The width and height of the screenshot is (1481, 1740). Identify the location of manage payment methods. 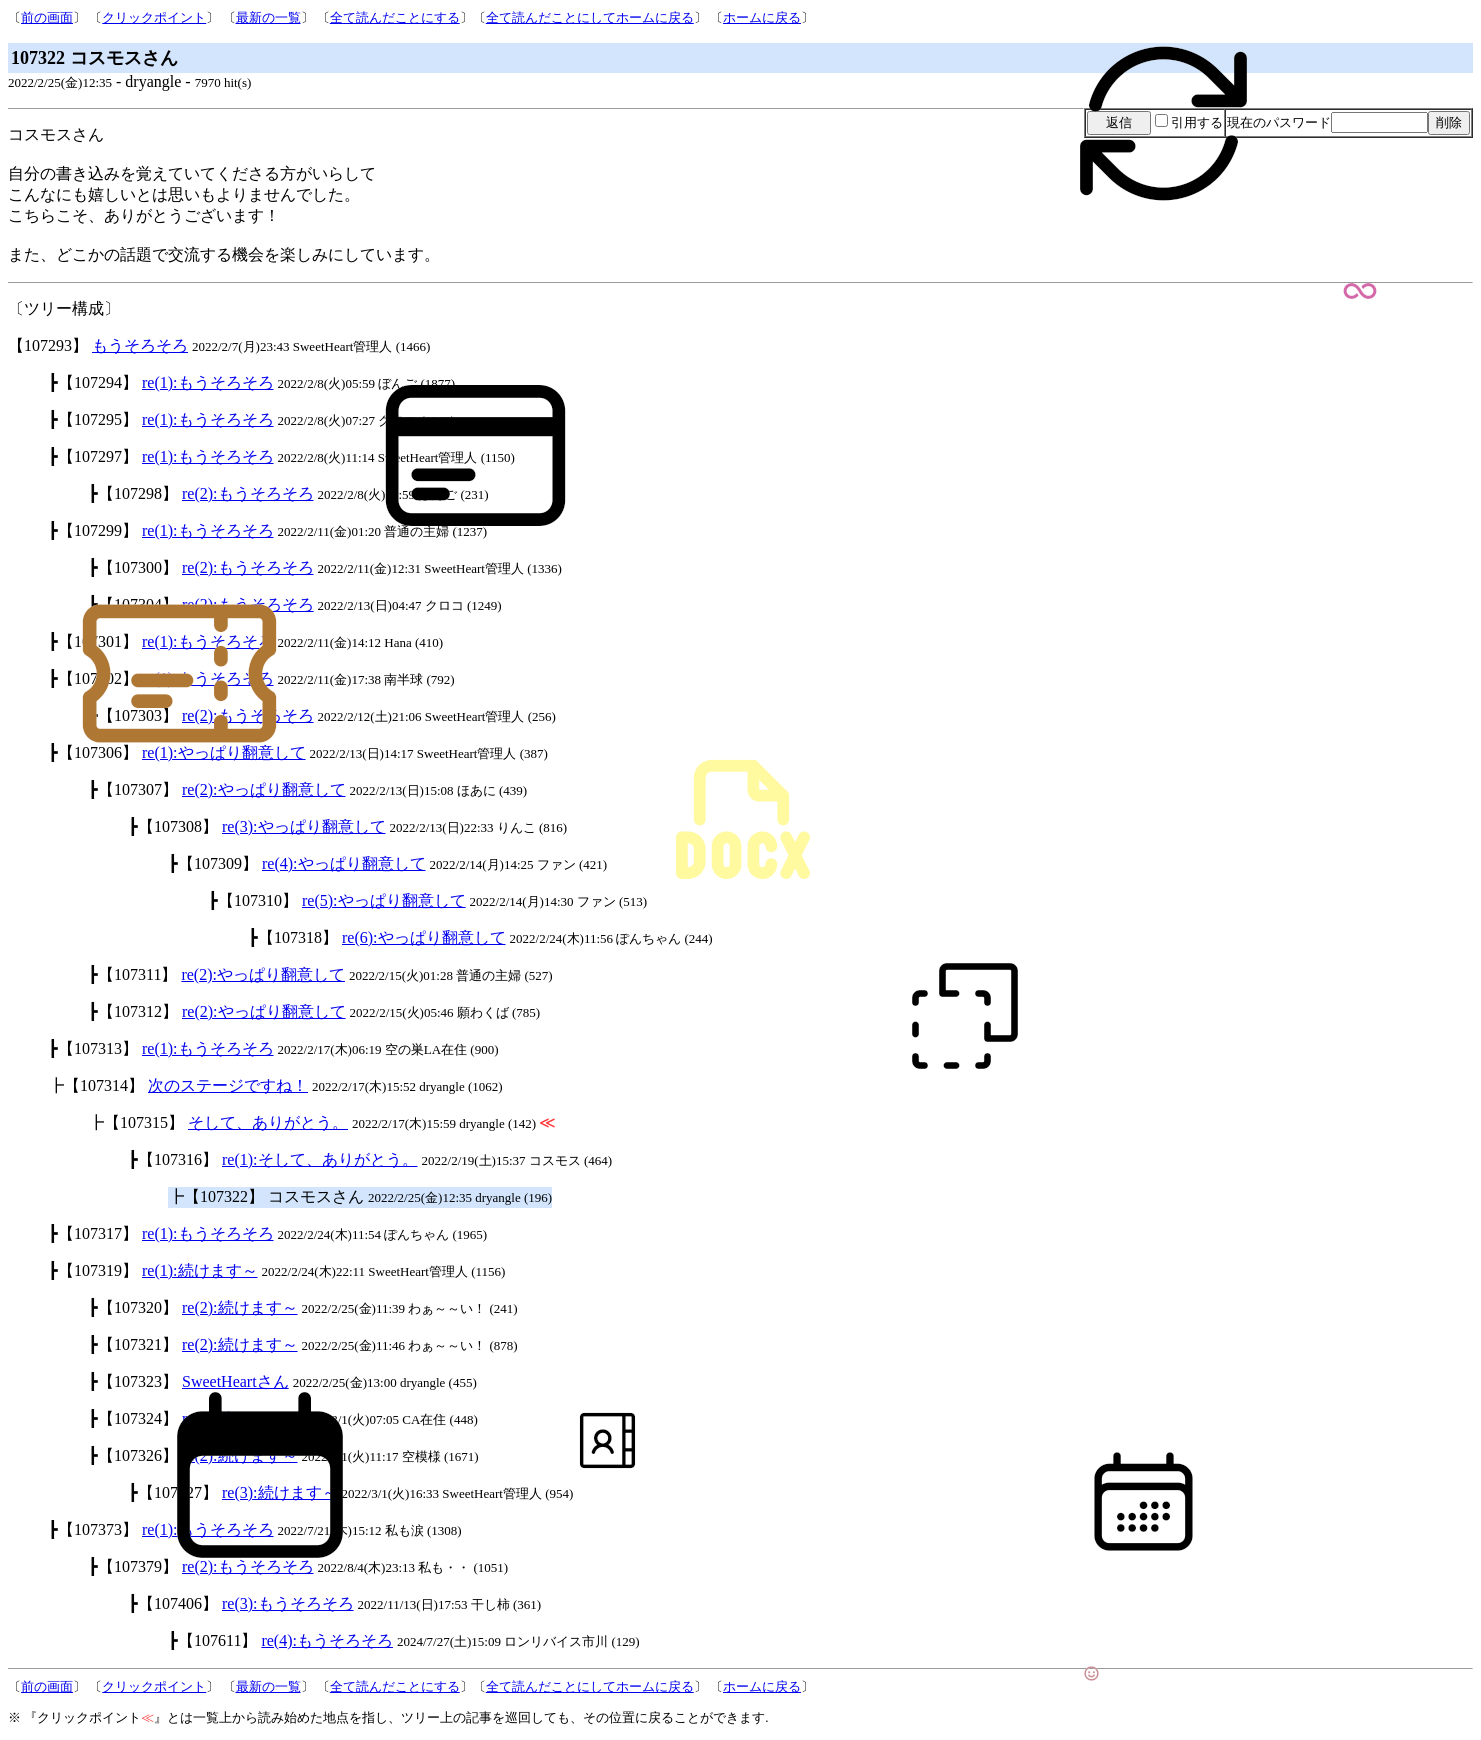
(475, 455).